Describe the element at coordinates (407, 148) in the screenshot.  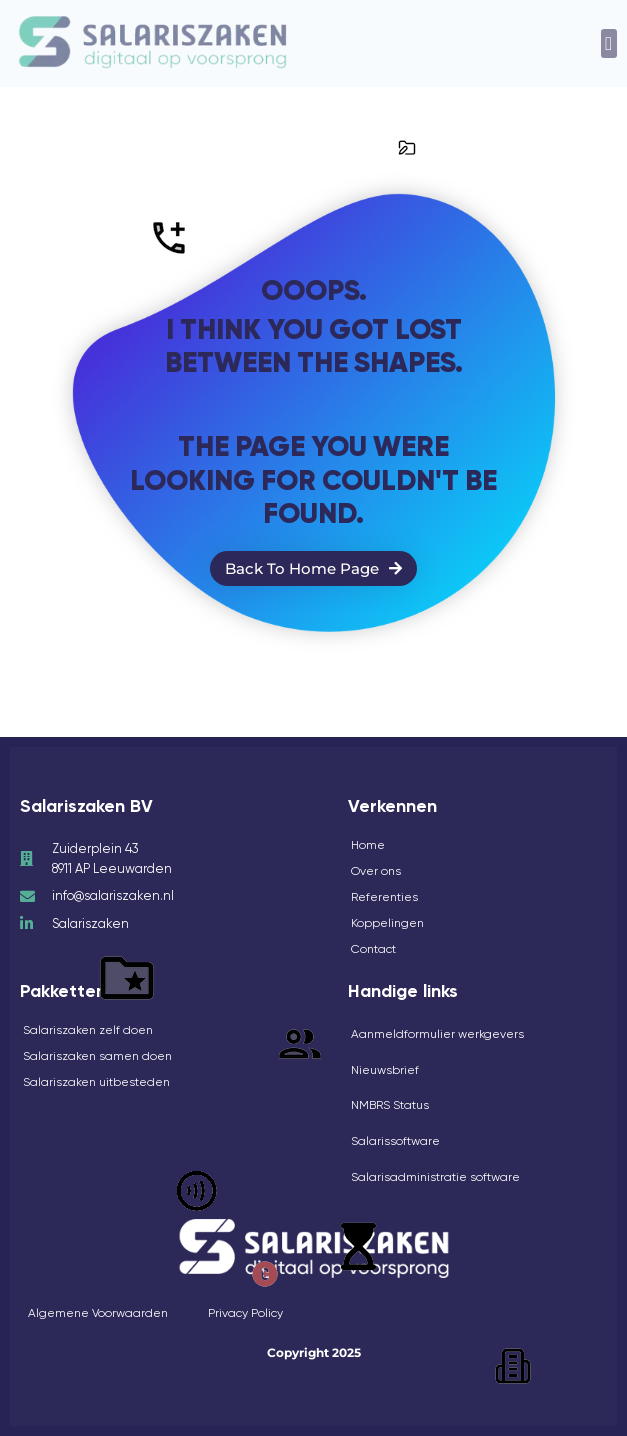
I see `rename or edit a folder` at that location.